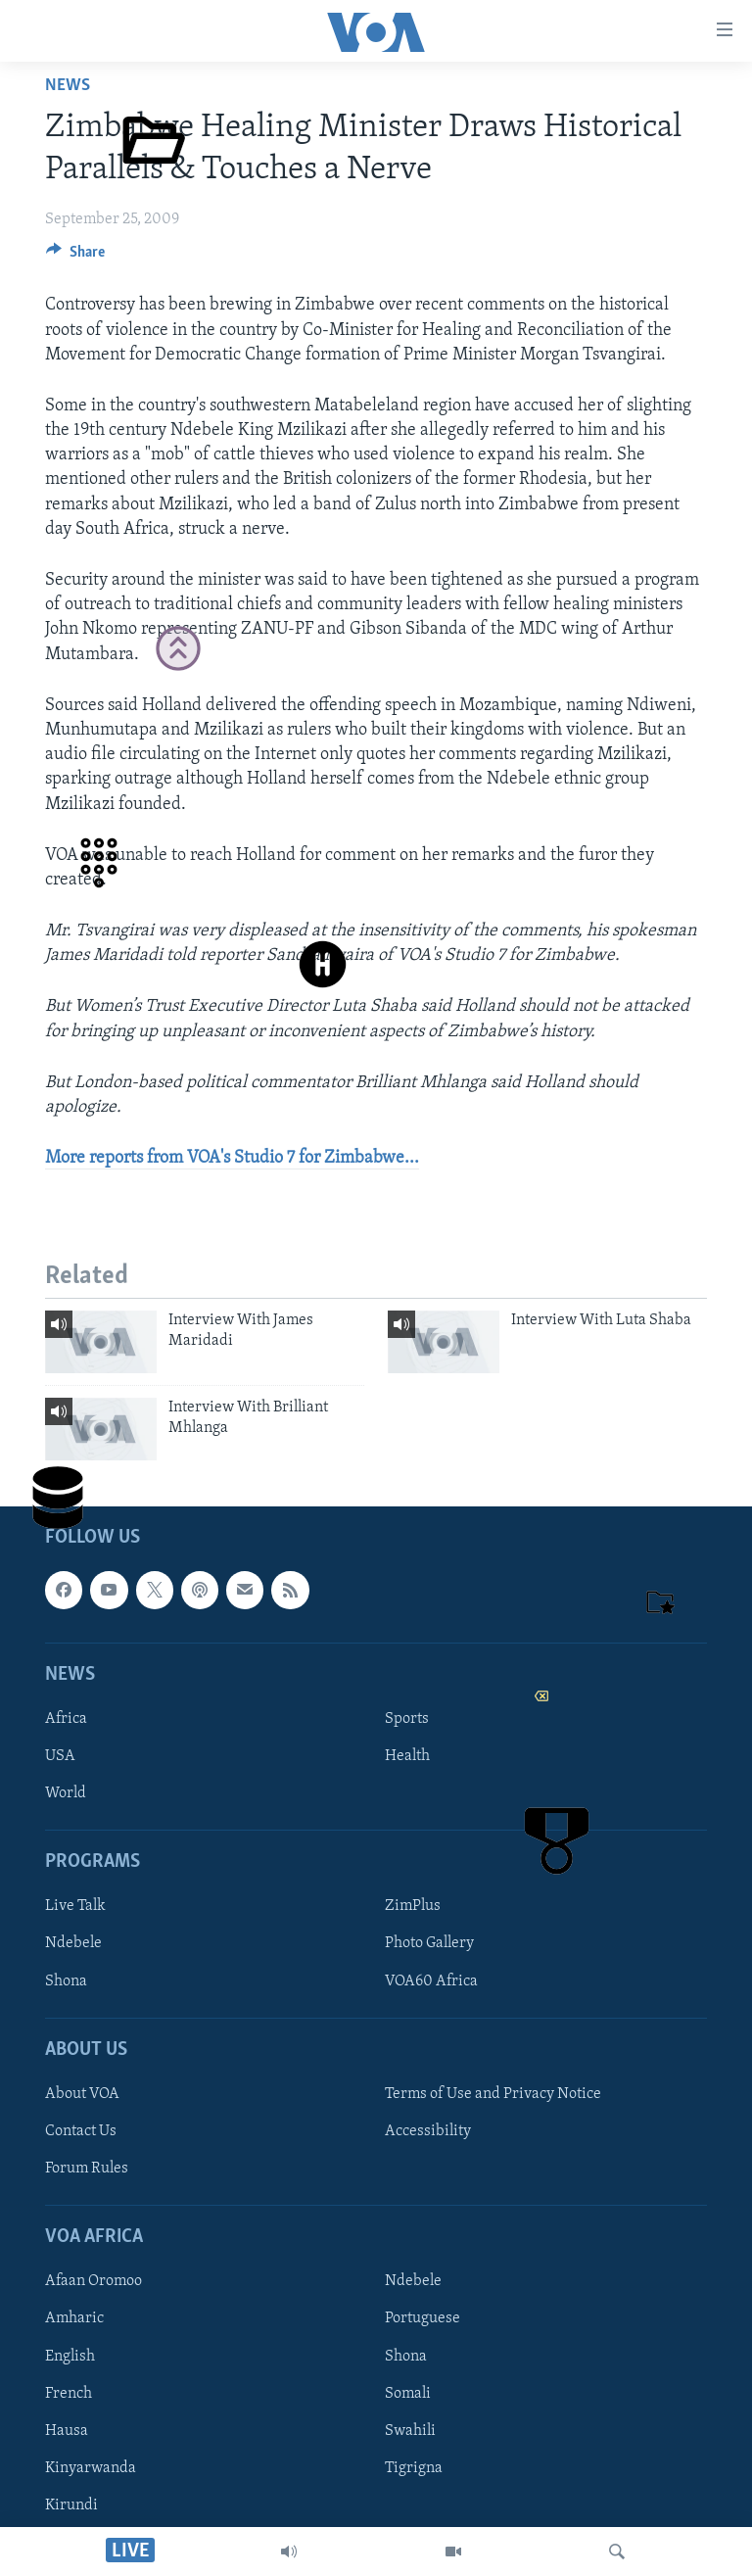 The width and height of the screenshot is (752, 2576). I want to click on view achievements or awards, so click(556, 1837).